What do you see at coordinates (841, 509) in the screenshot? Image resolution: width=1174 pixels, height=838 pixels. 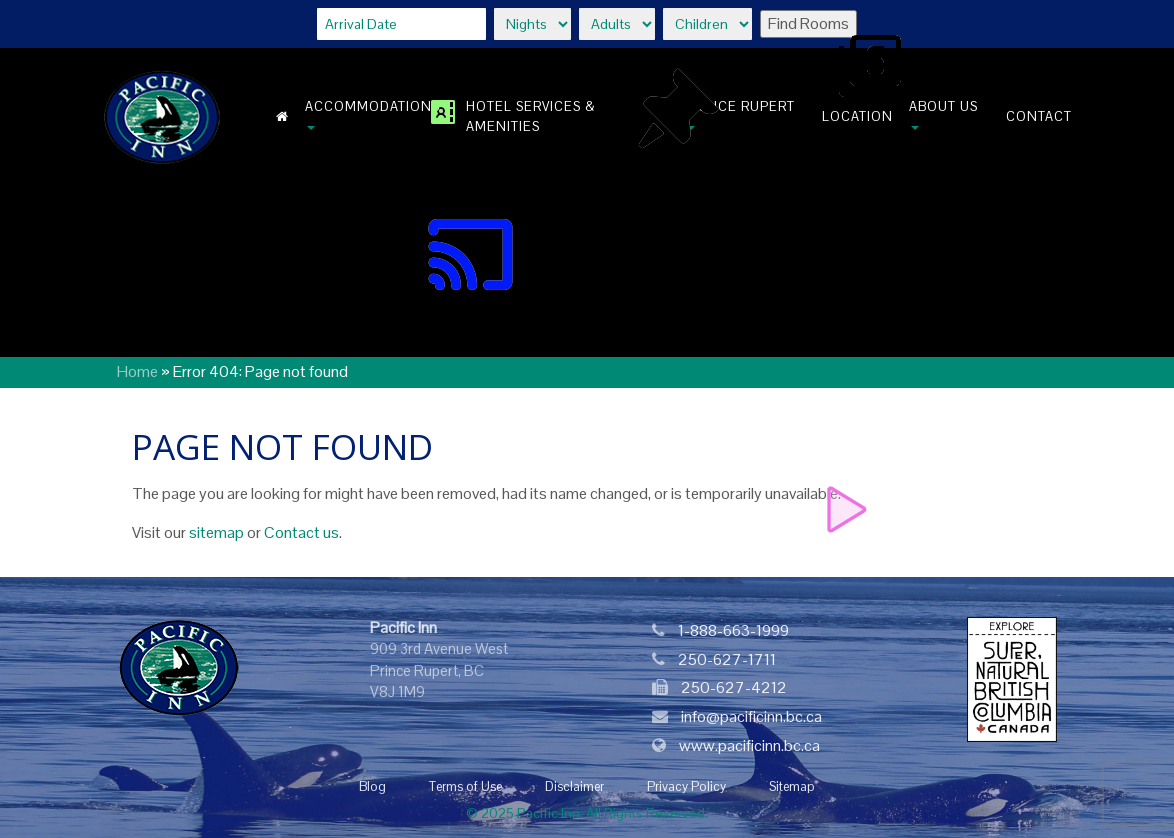 I see `play media or start video` at bounding box center [841, 509].